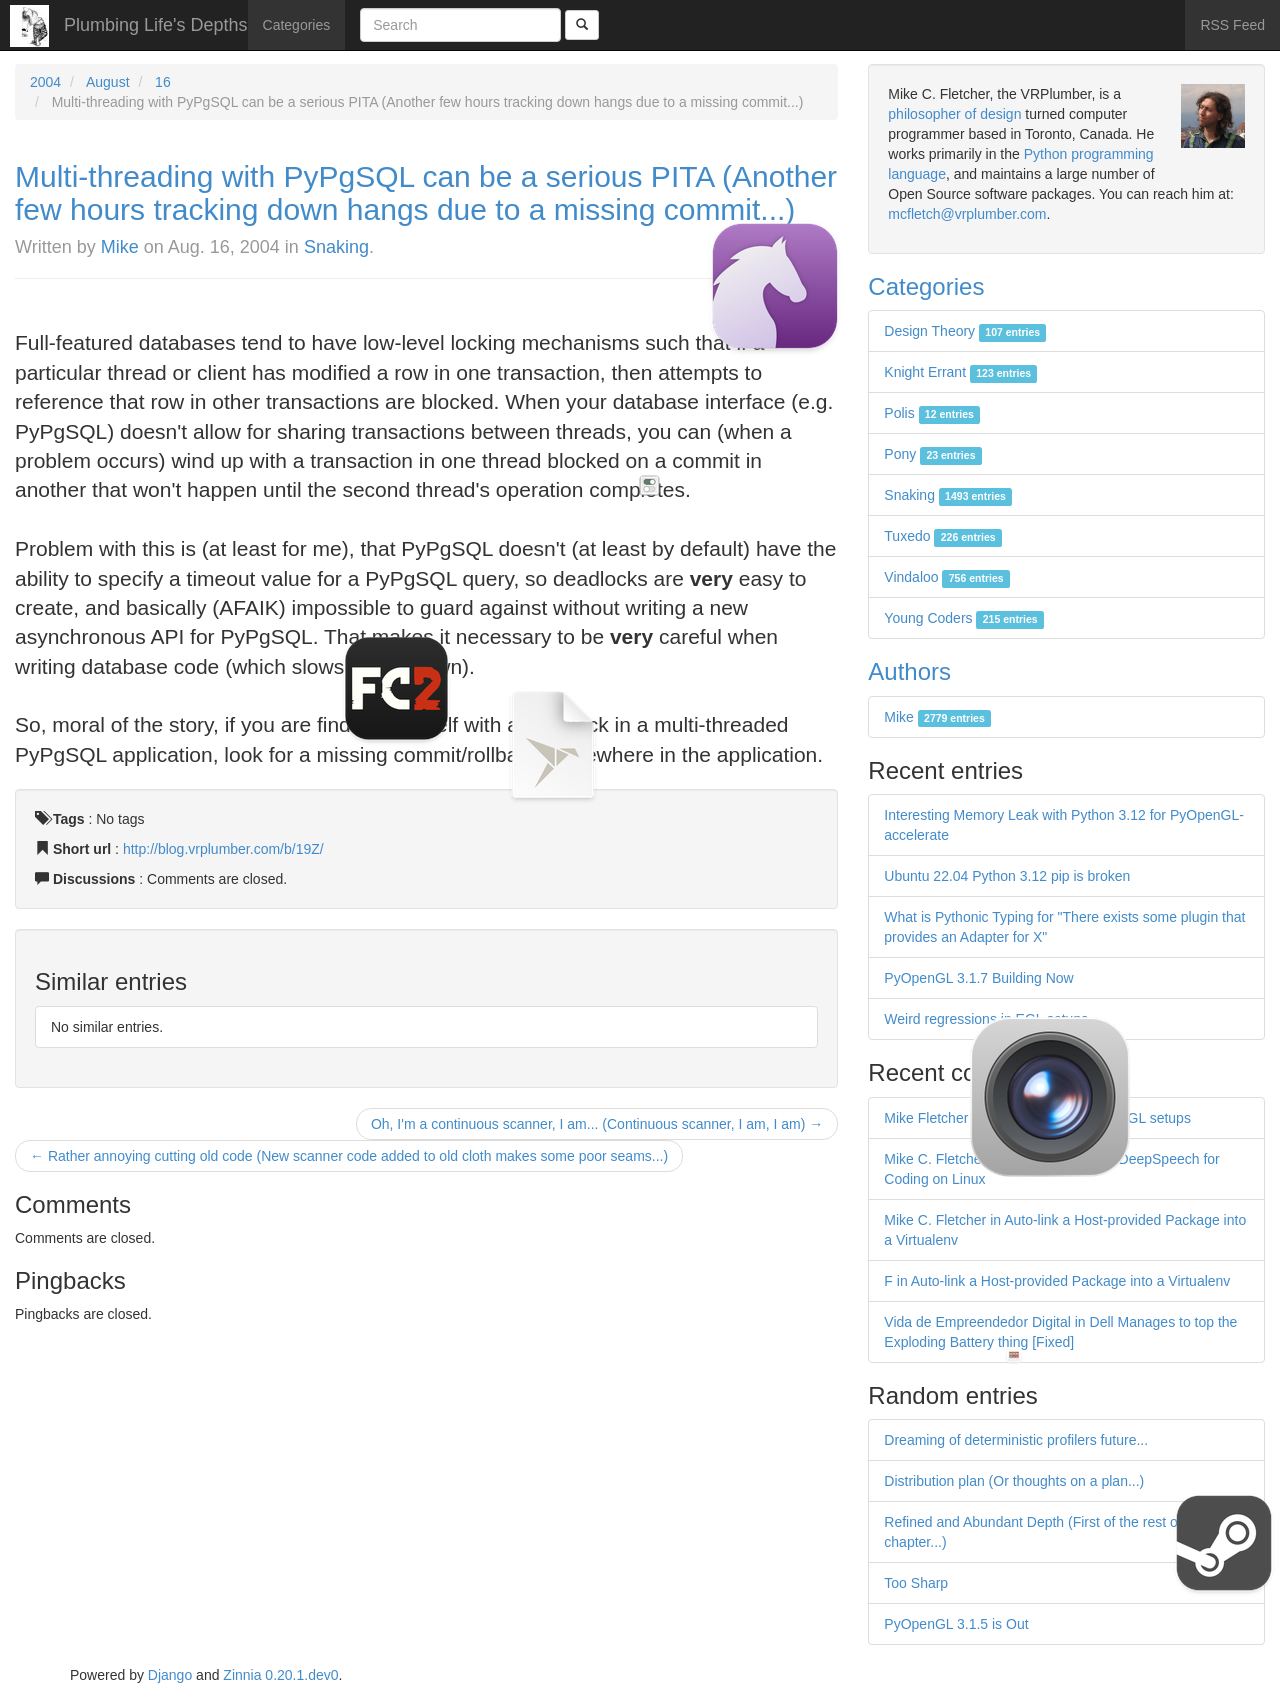 The width and height of the screenshot is (1280, 1695). What do you see at coordinates (649, 485) in the screenshot?
I see `open system tweaks or customization settings` at bounding box center [649, 485].